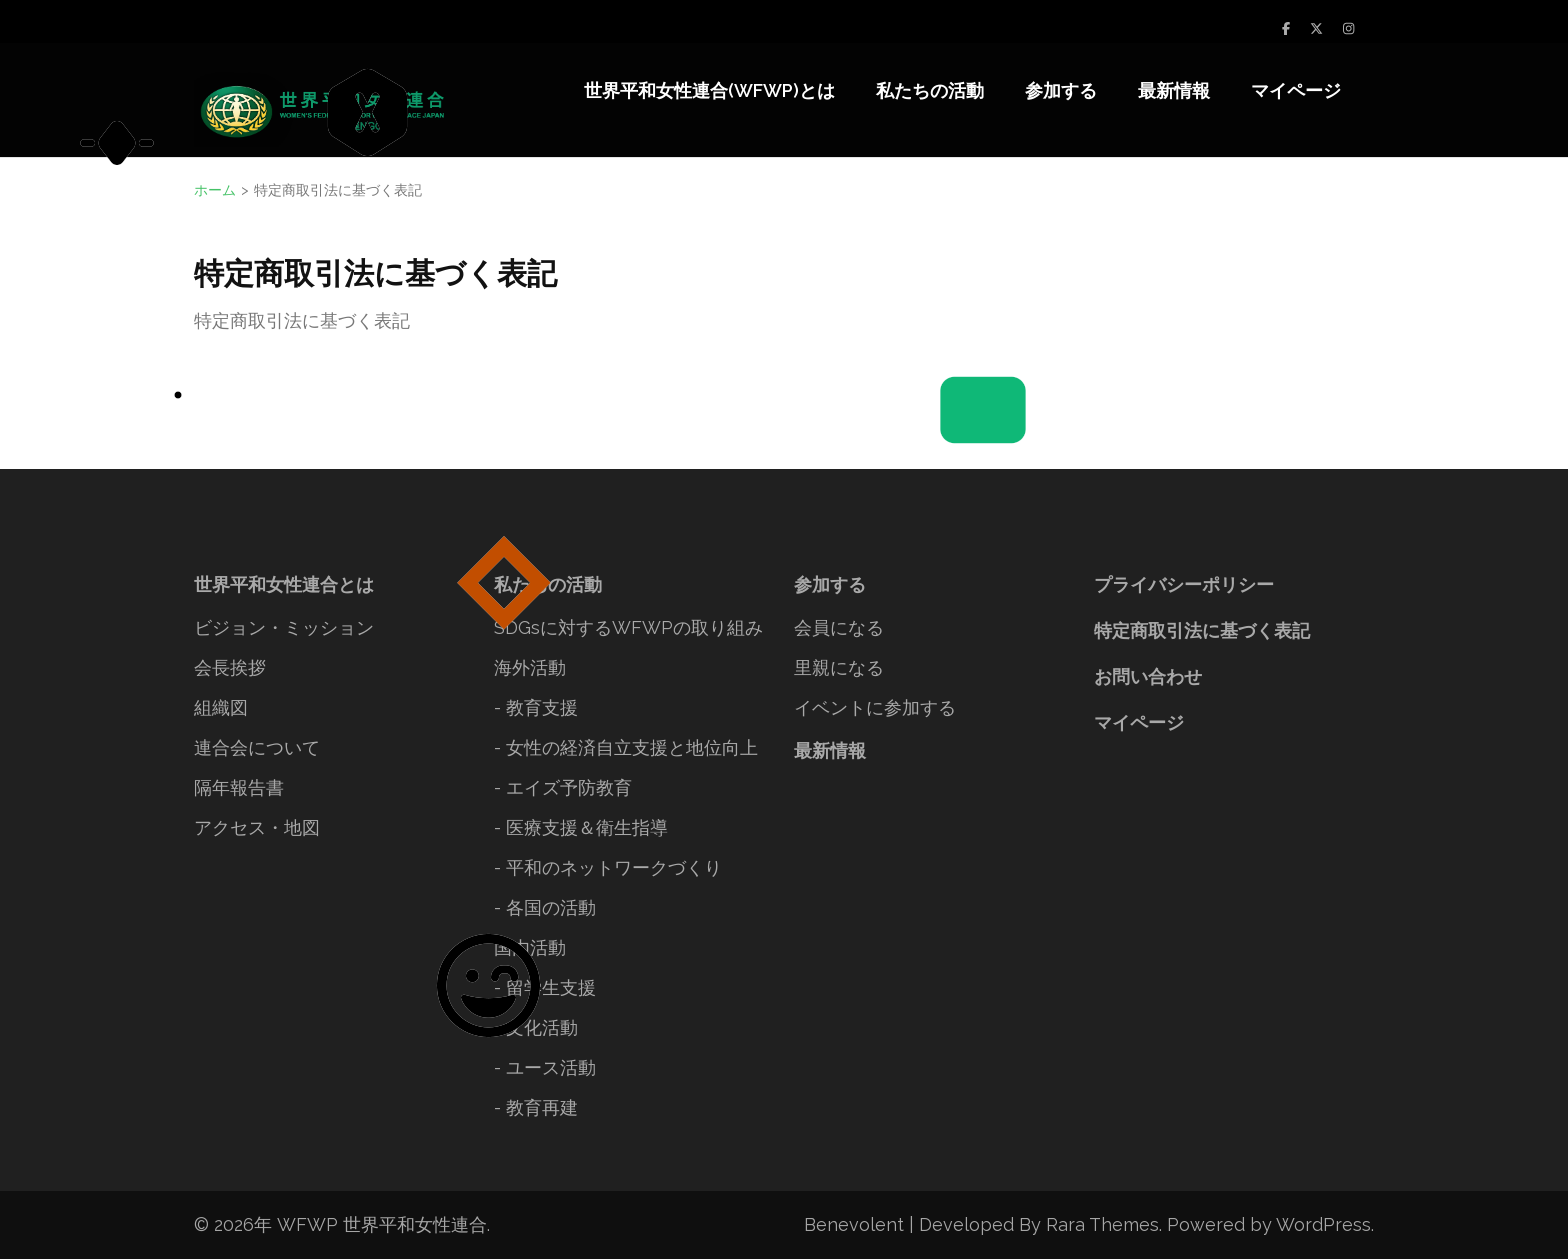 The height and width of the screenshot is (1259, 1568). I want to click on switch to landscape orientation, so click(983, 410).